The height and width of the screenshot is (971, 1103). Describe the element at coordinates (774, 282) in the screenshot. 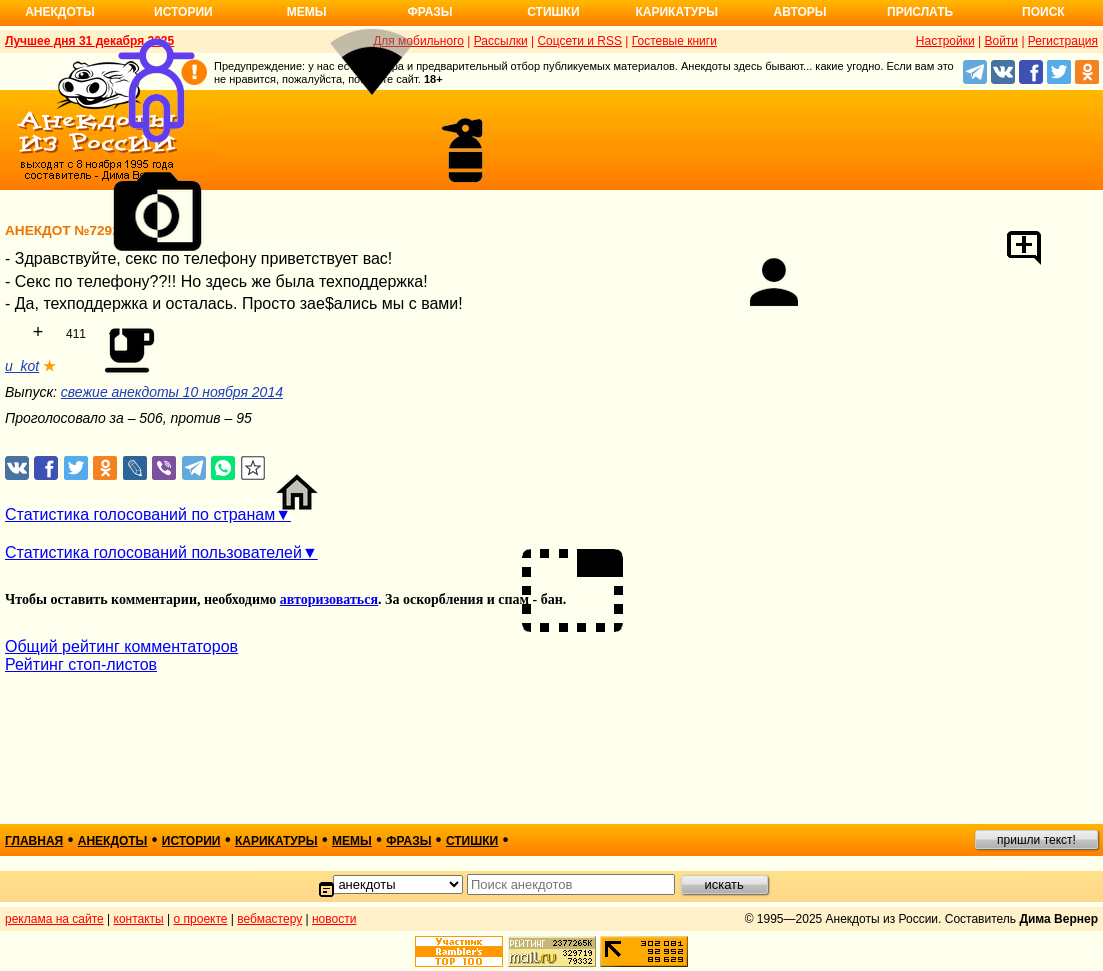

I see `view your profile` at that location.